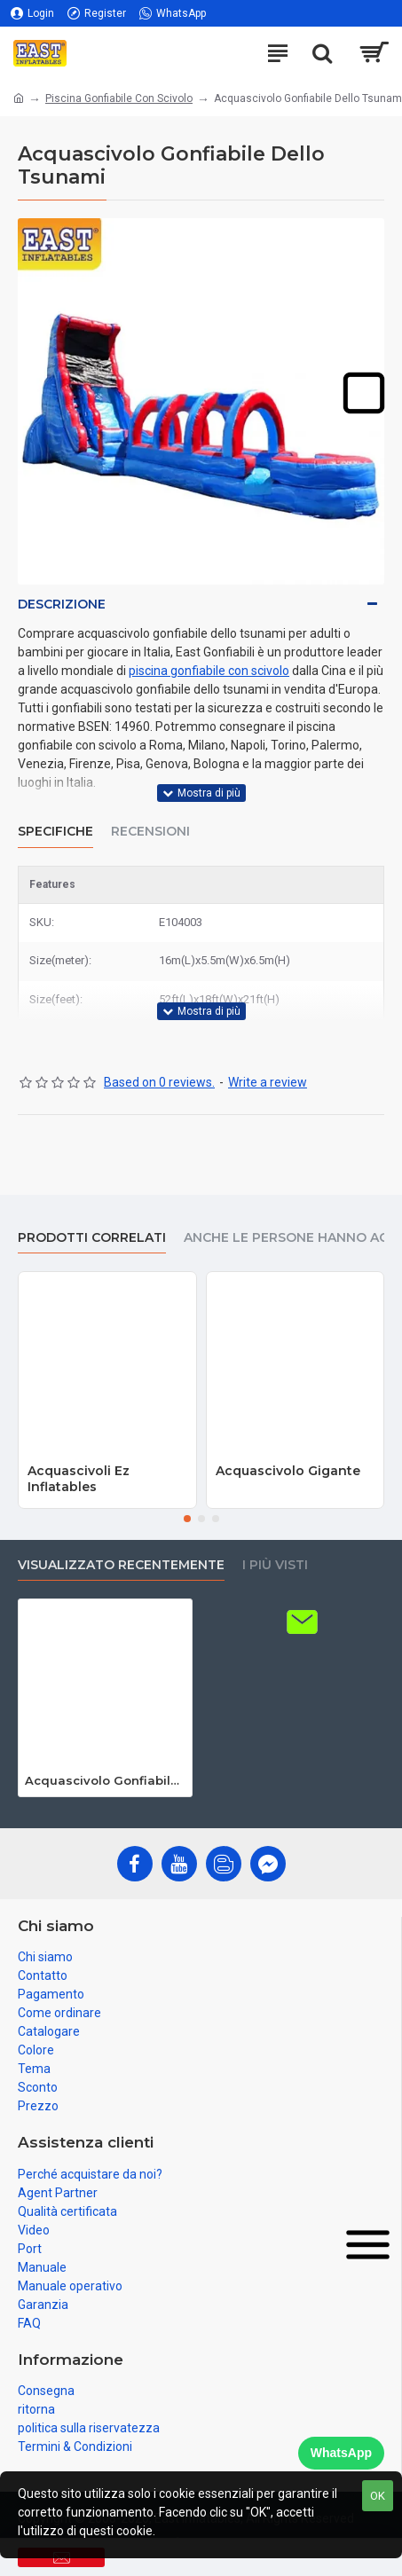 This screenshot has height=2576, width=402. What do you see at coordinates (302, 1622) in the screenshot?
I see `open your email inbox` at bounding box center [302, 1622].